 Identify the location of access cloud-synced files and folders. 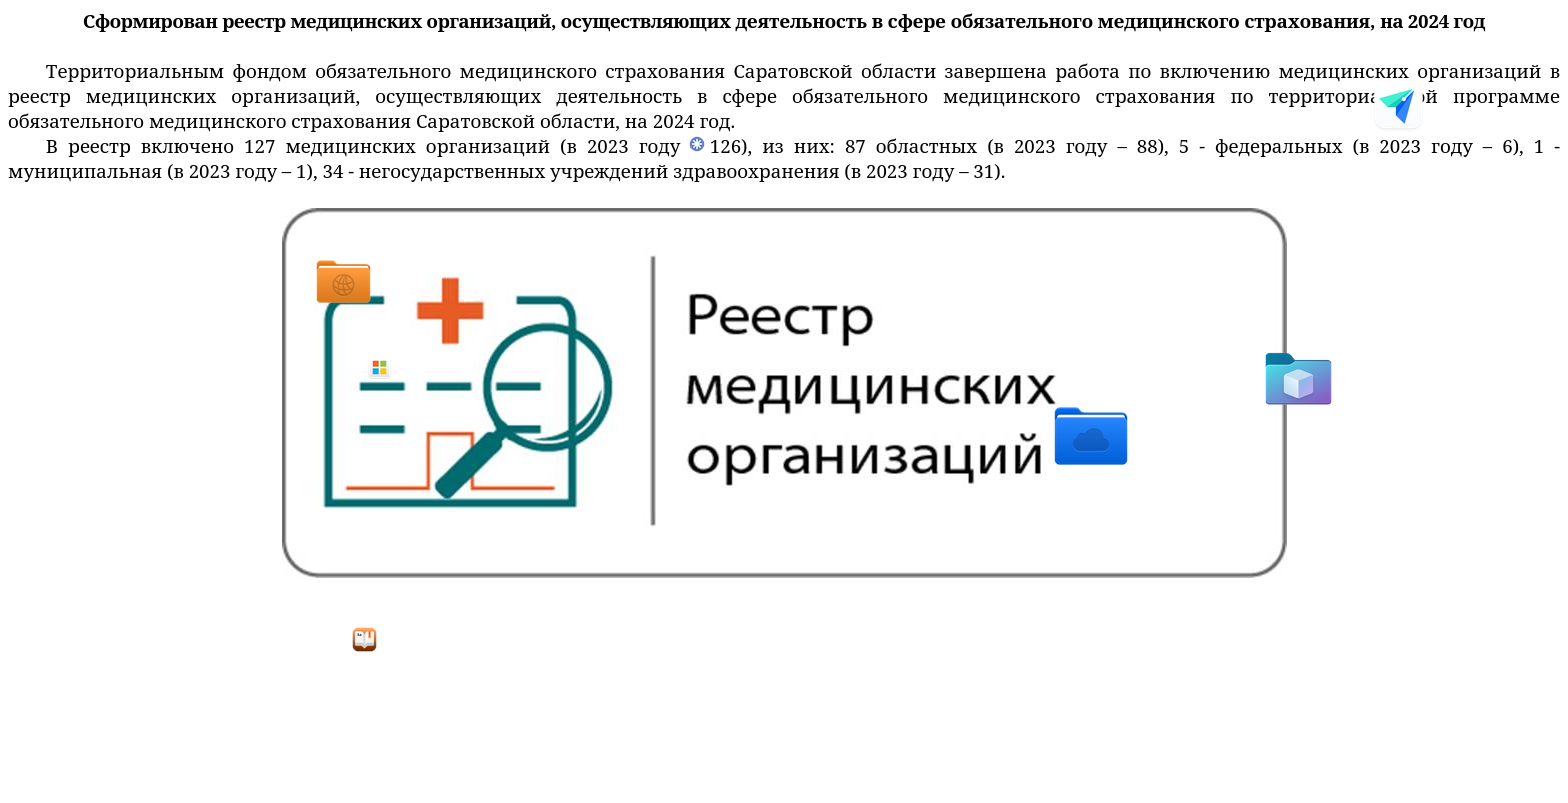
(1091, 436).